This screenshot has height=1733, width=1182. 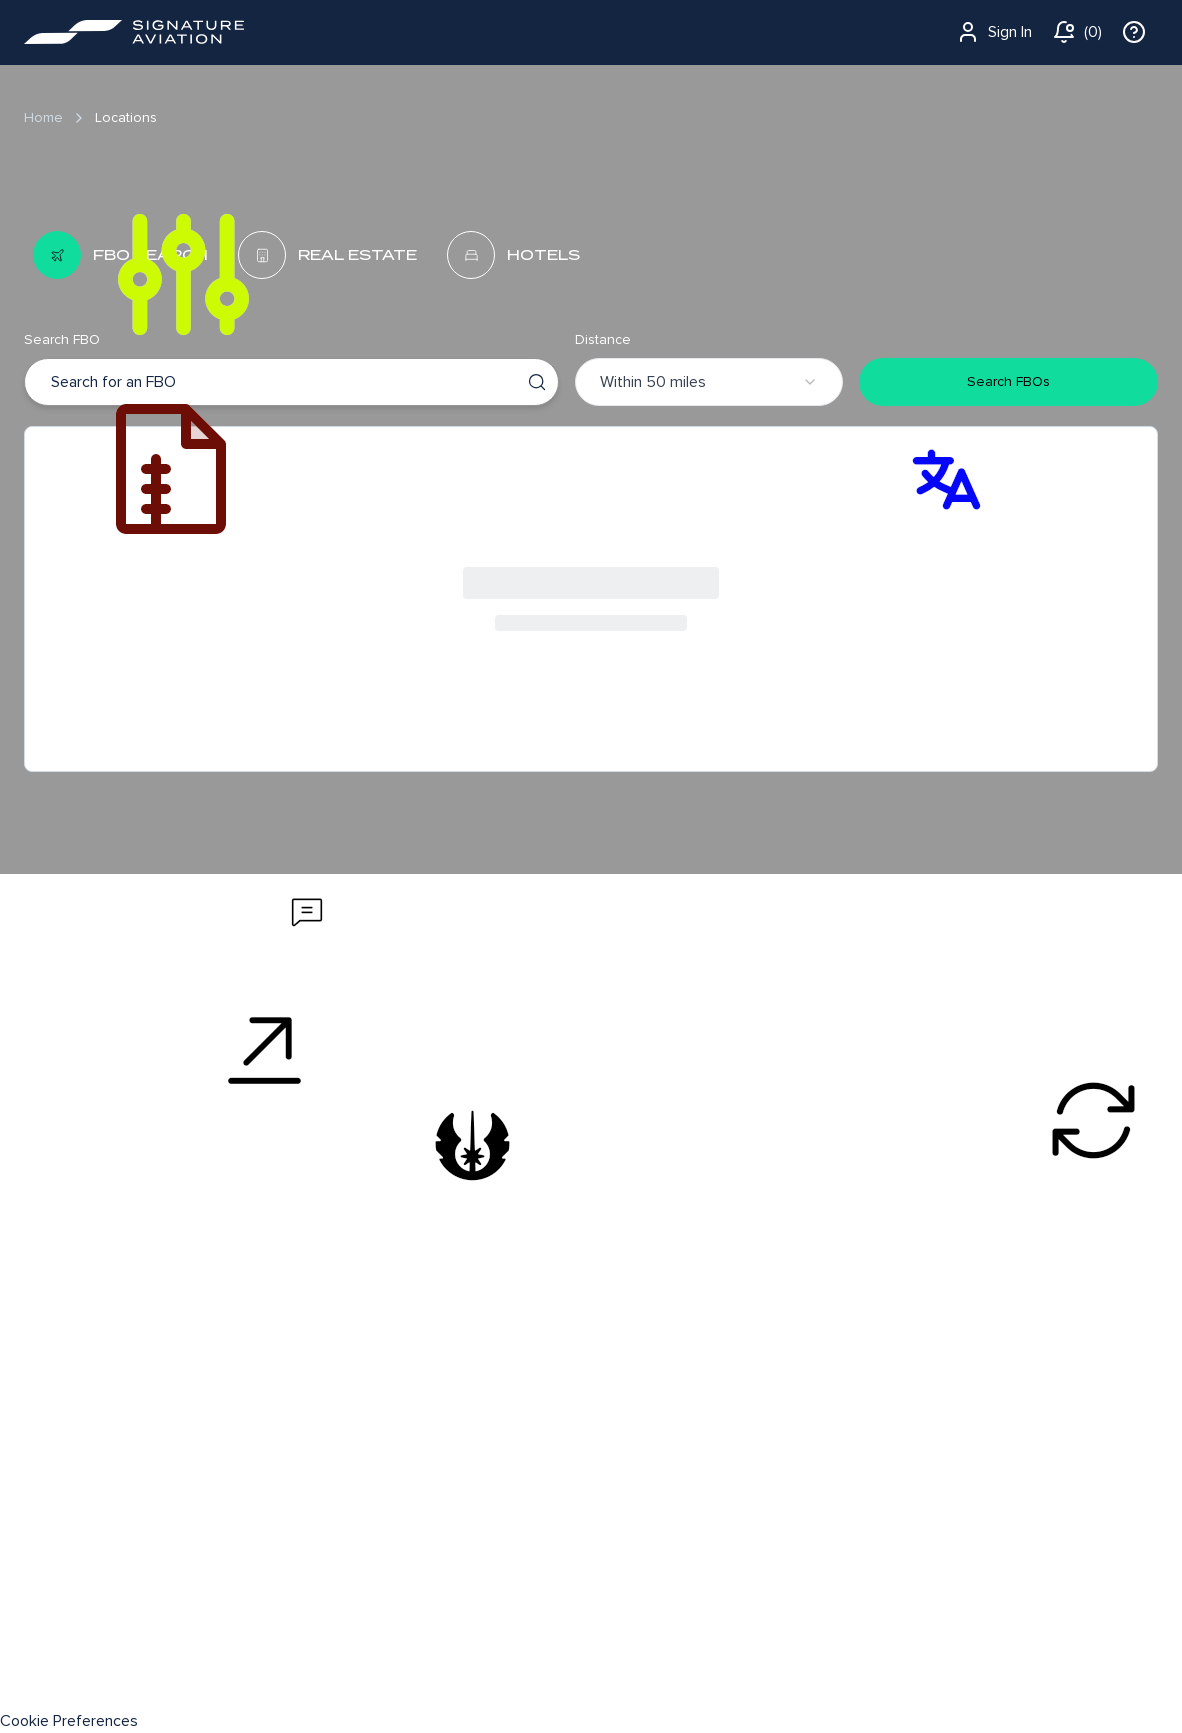 What do you see at coordinates (183, 274) in the screenshot?
I see `adjust settings or preferences` at bounding box center [183, 274].